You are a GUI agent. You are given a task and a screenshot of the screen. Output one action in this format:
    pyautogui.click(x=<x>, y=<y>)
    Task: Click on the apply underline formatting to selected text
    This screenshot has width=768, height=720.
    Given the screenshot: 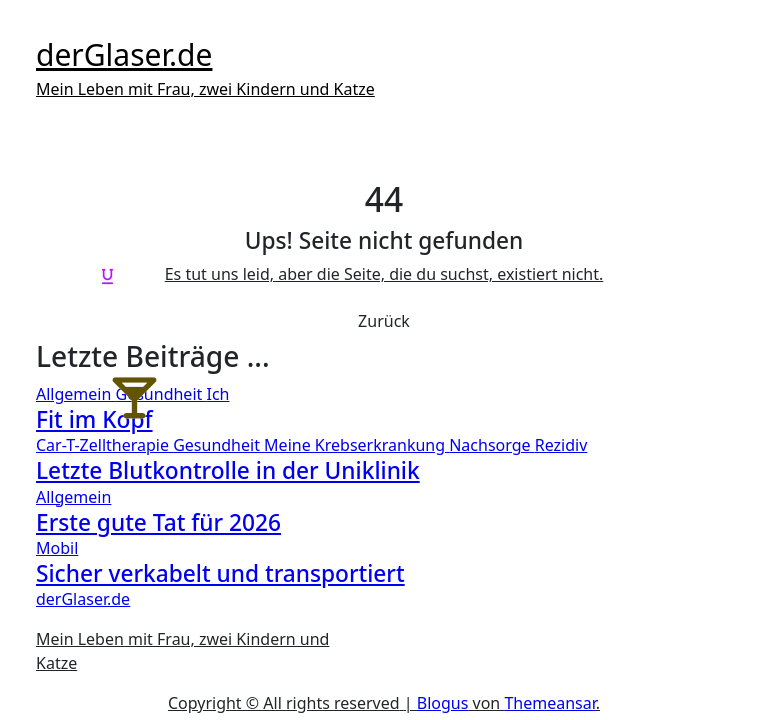 What is the action you would take?
    pyautogui.click(x=107, y=276)
    